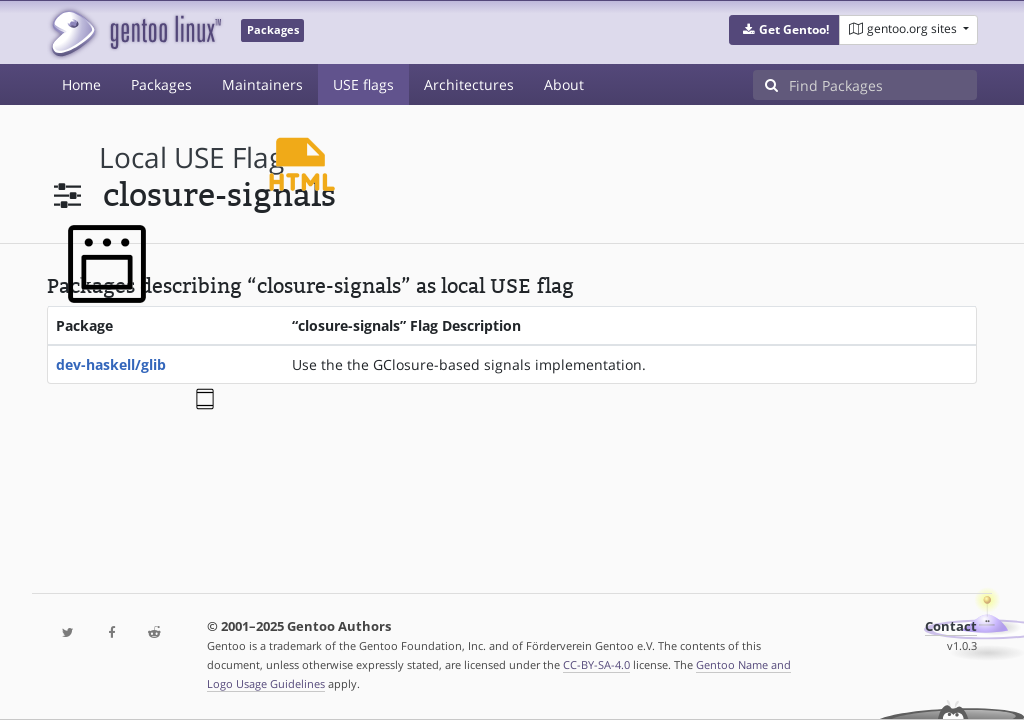 This screenshot has height=720, width=1024. I want to click on switch to tablet view or layout, so click(205, 399).